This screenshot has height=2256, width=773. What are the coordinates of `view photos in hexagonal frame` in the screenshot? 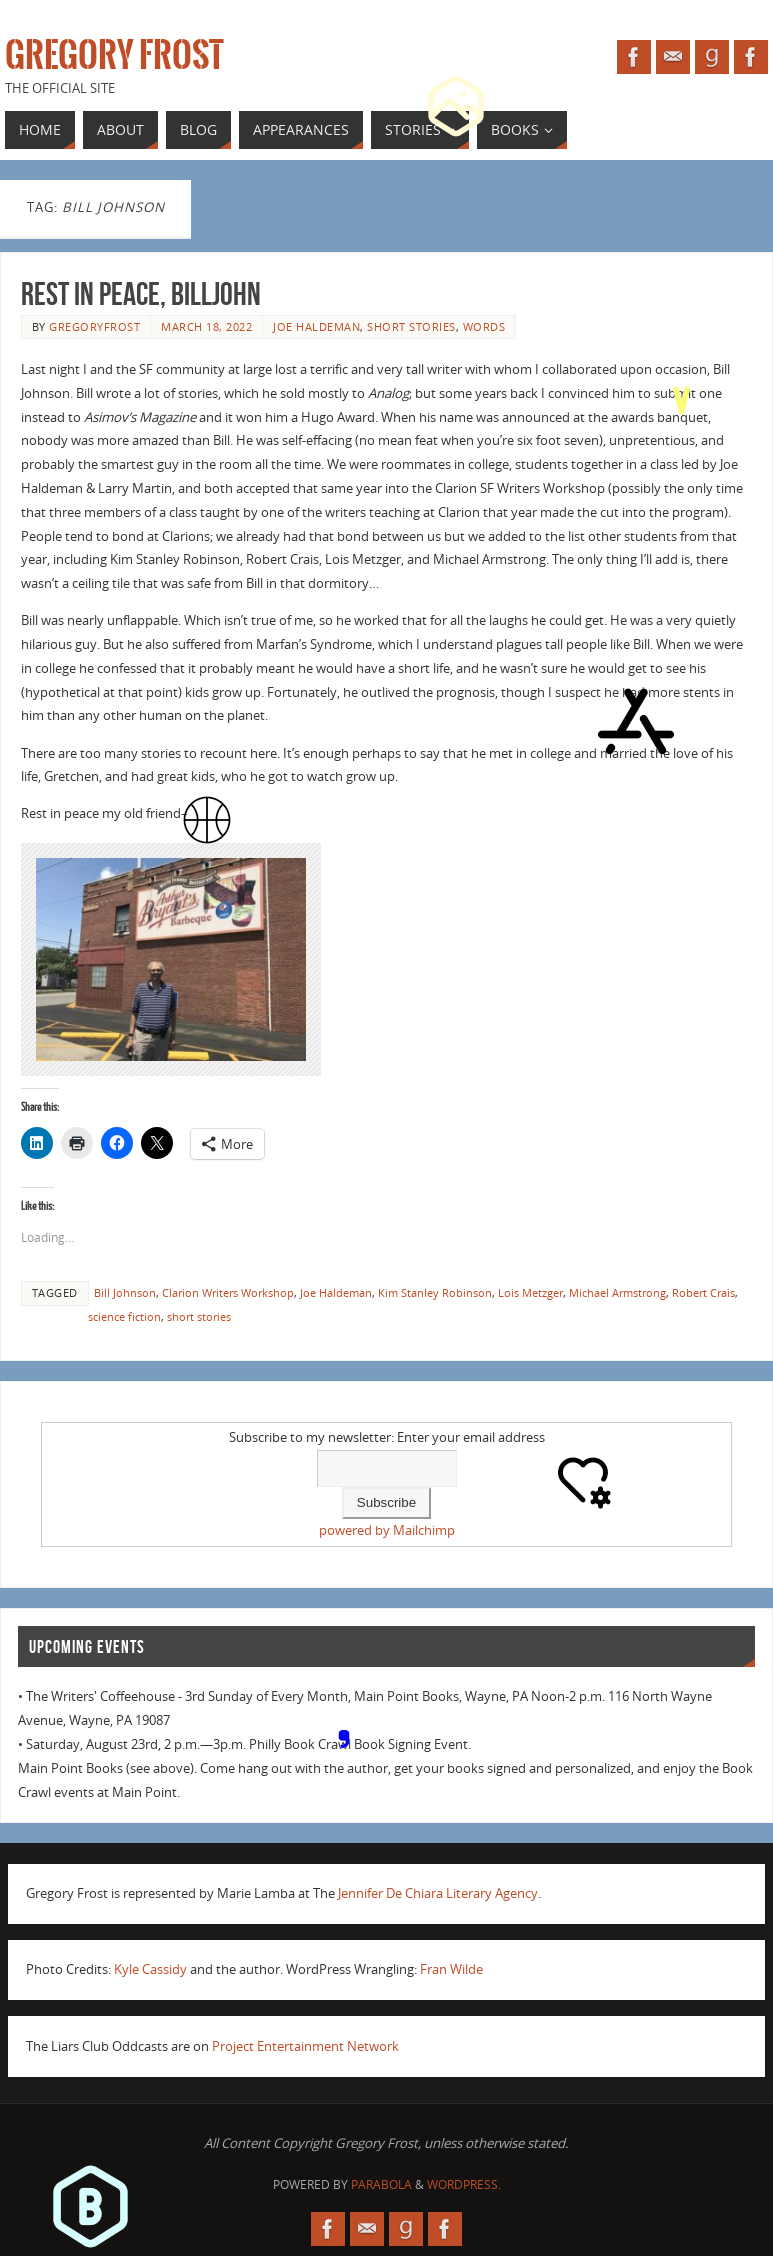 It's located at (456, 106).